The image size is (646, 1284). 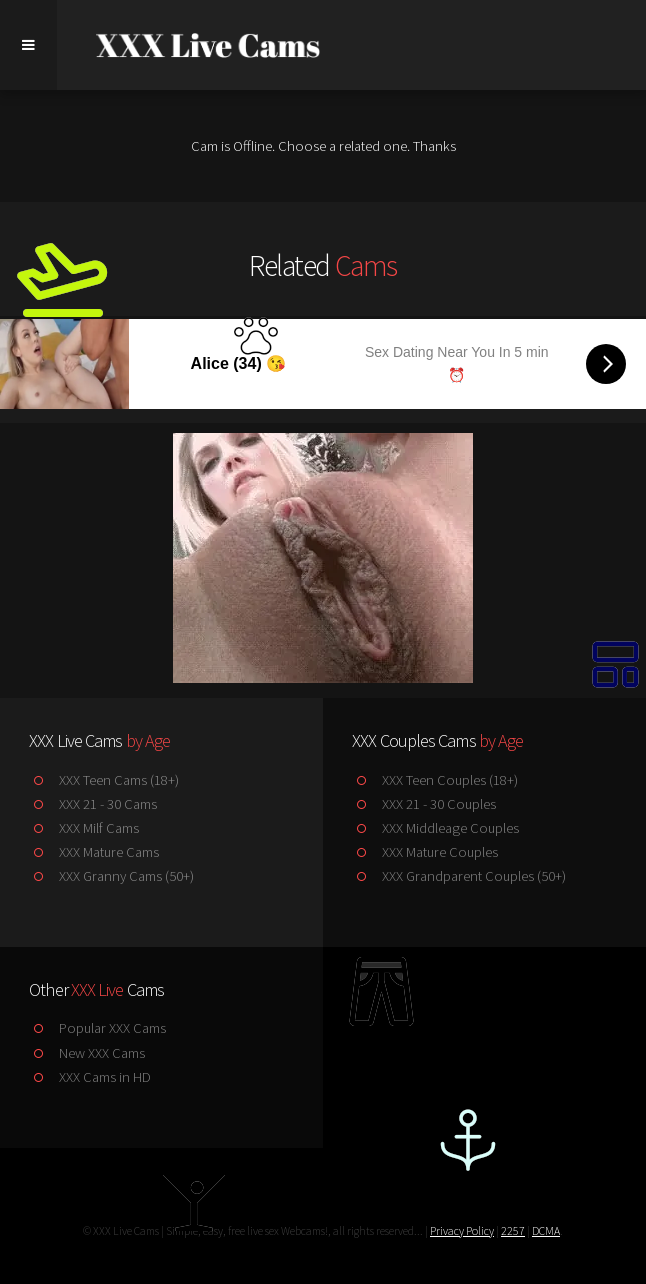 I want to click on anchor a link or section on a page, so click(x=468, y=1139).